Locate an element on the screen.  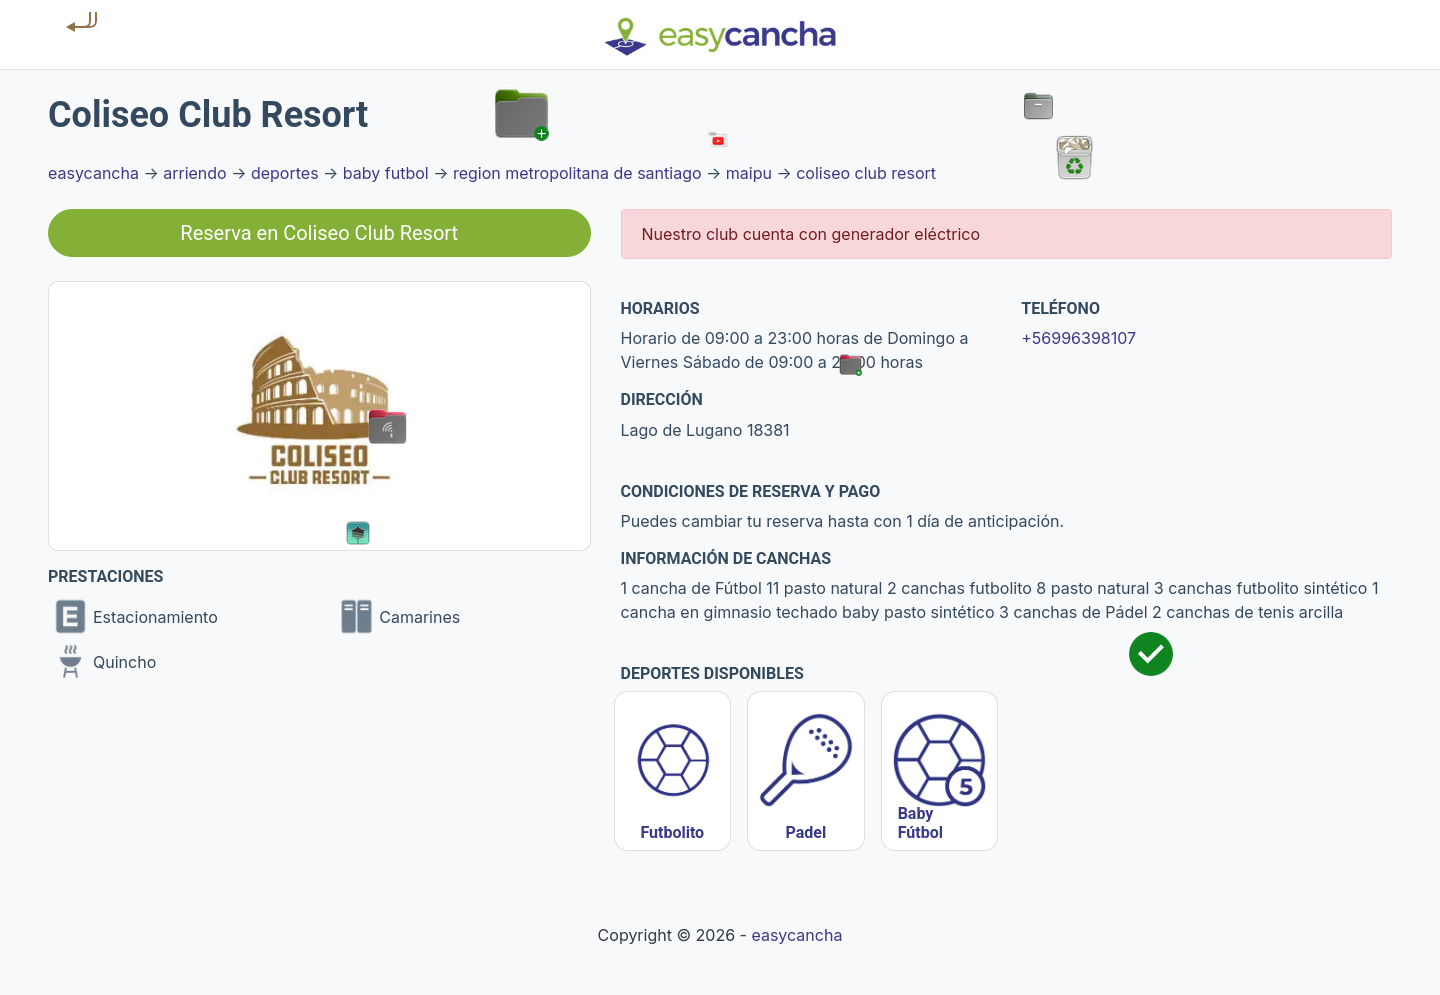
indicates trash bin contains deleted items is located at coordinates (1074, 157).